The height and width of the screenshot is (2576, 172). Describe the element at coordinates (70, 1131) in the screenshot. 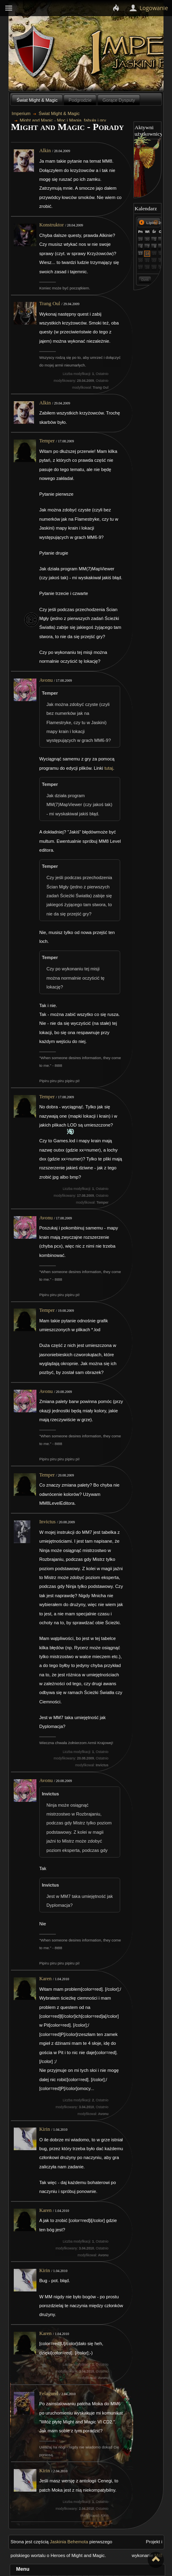

I see `open taobao shopping app` at that location.